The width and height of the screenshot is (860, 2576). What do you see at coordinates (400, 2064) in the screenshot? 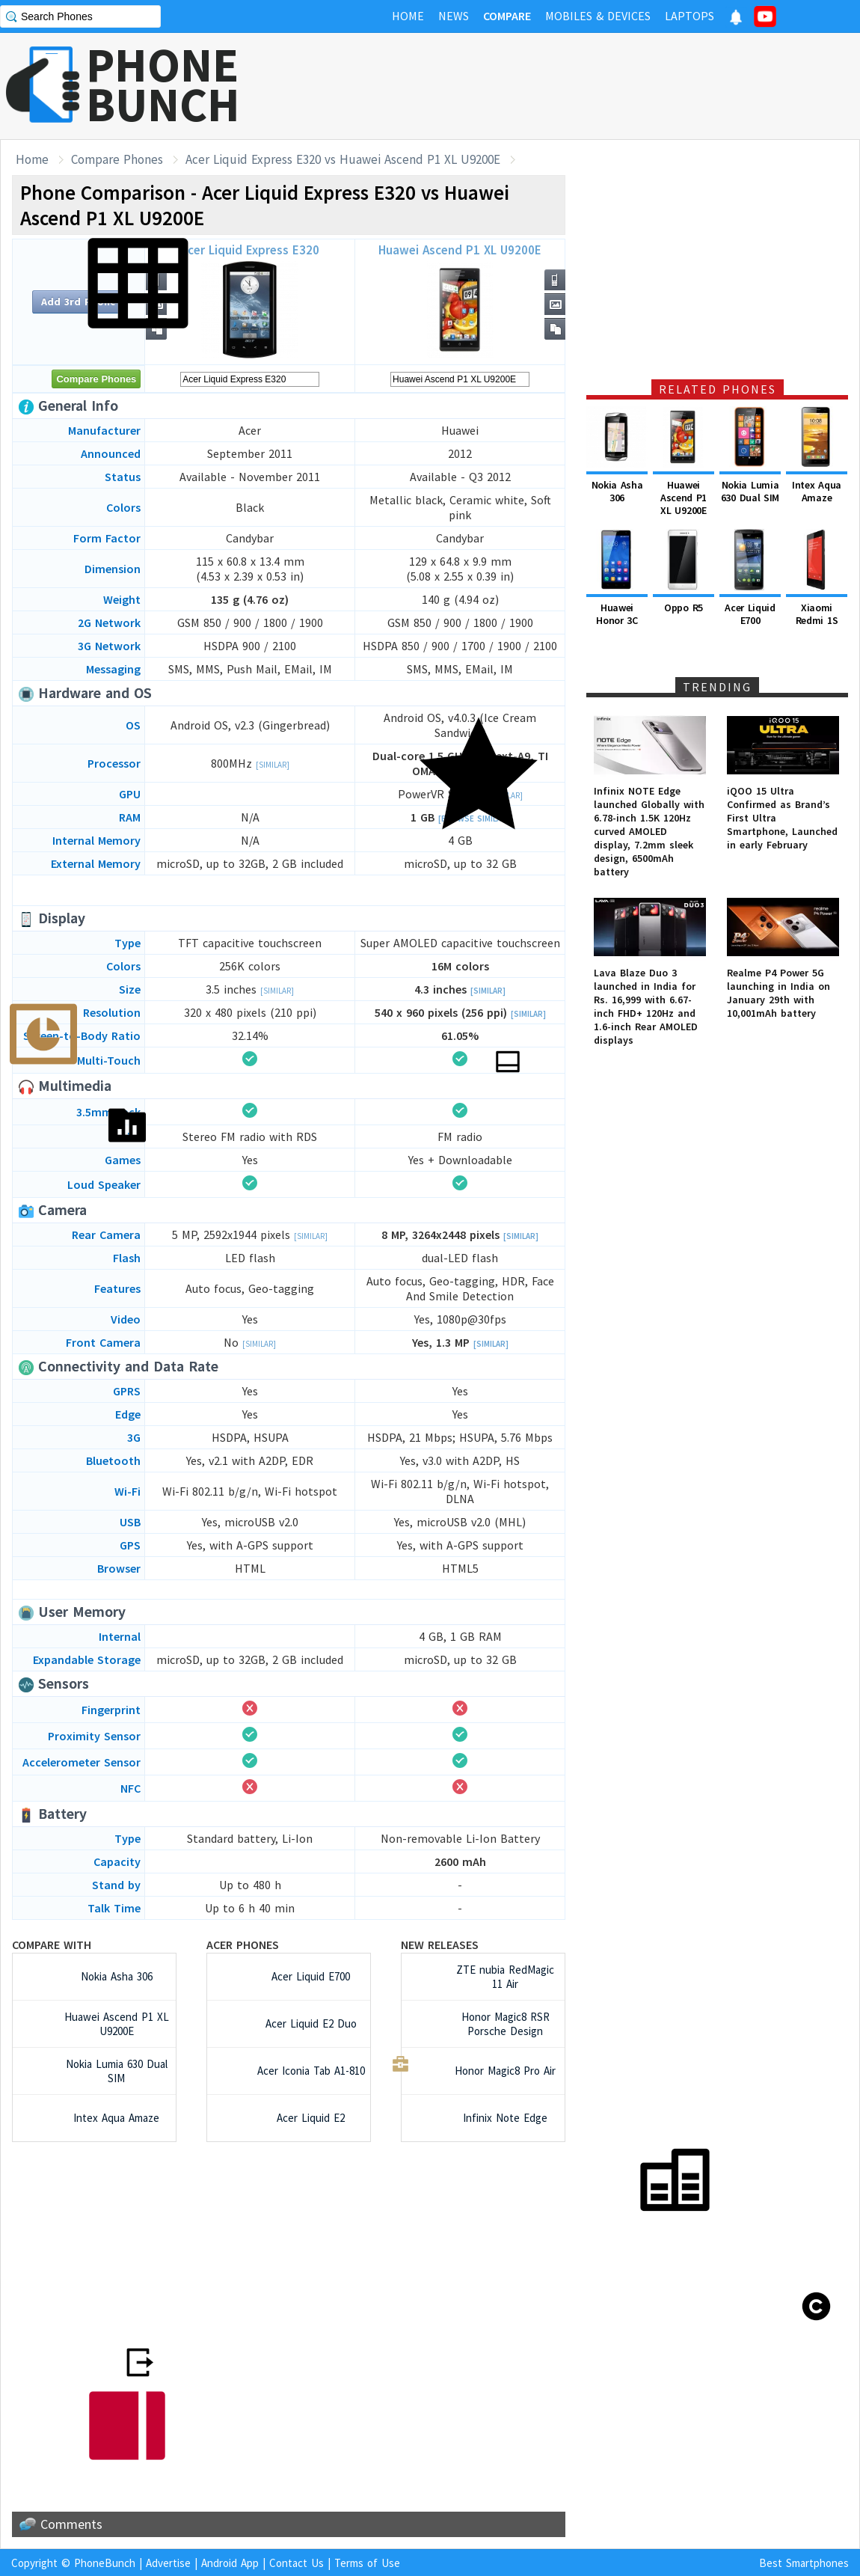
I see `access work or business documents` at bounding box center [400, 2064].